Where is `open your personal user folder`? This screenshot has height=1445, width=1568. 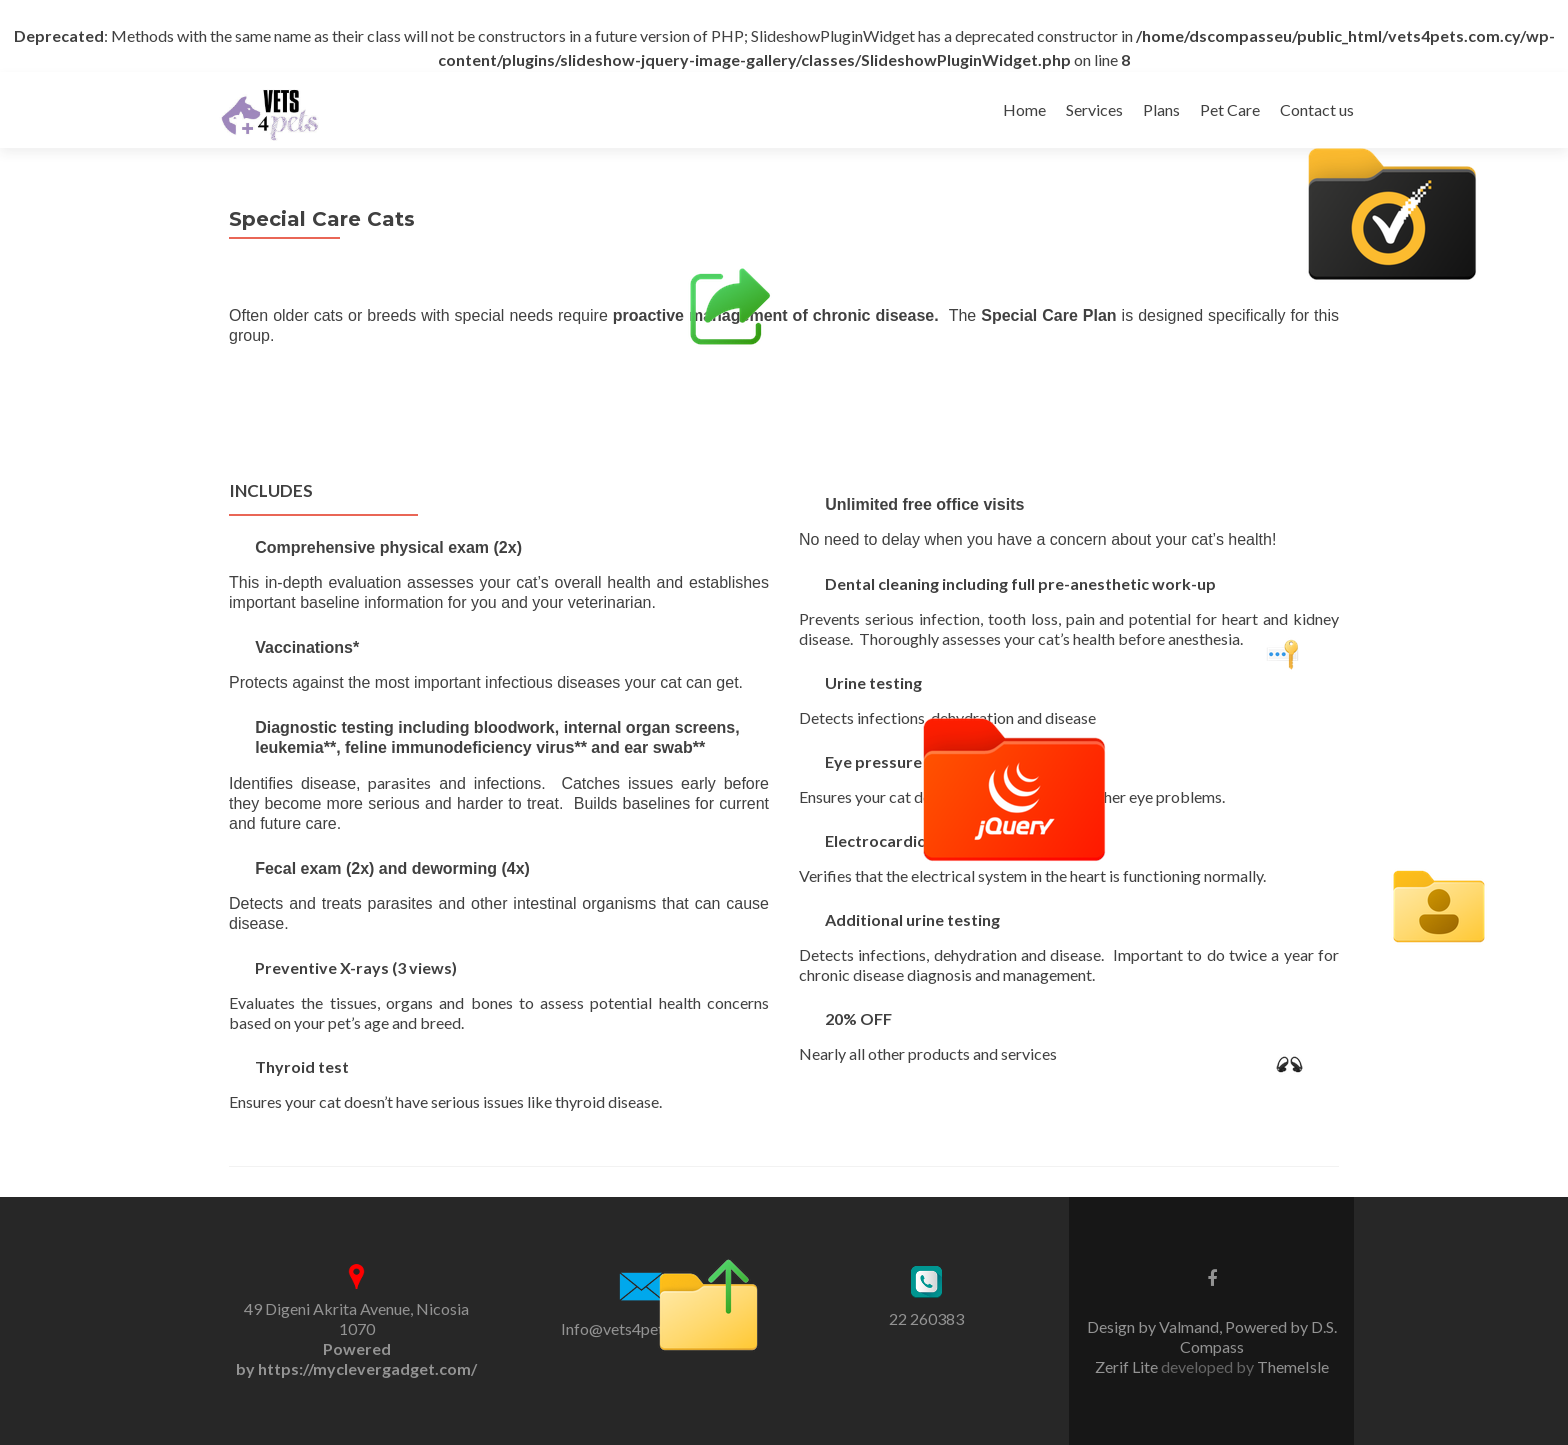 open your personal user folder is located at coordinates (1439, 909).